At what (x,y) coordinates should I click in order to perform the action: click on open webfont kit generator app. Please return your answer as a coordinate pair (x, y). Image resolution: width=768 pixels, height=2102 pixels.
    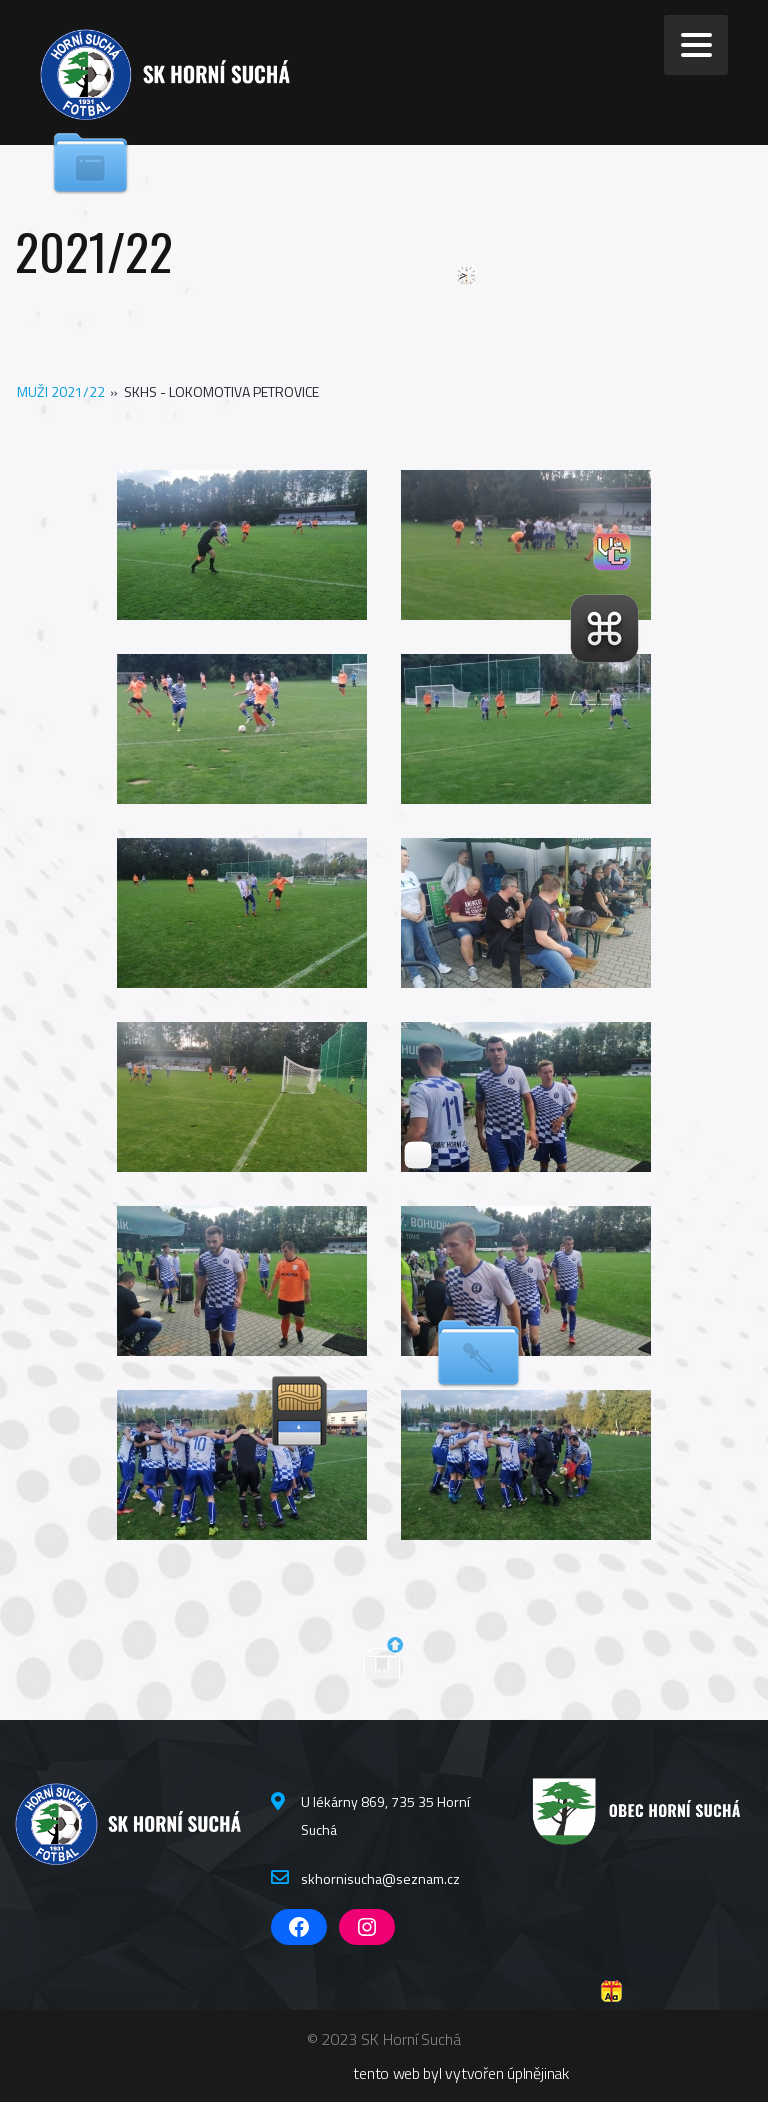
    Looking at the image, I should click on (611, 1991).